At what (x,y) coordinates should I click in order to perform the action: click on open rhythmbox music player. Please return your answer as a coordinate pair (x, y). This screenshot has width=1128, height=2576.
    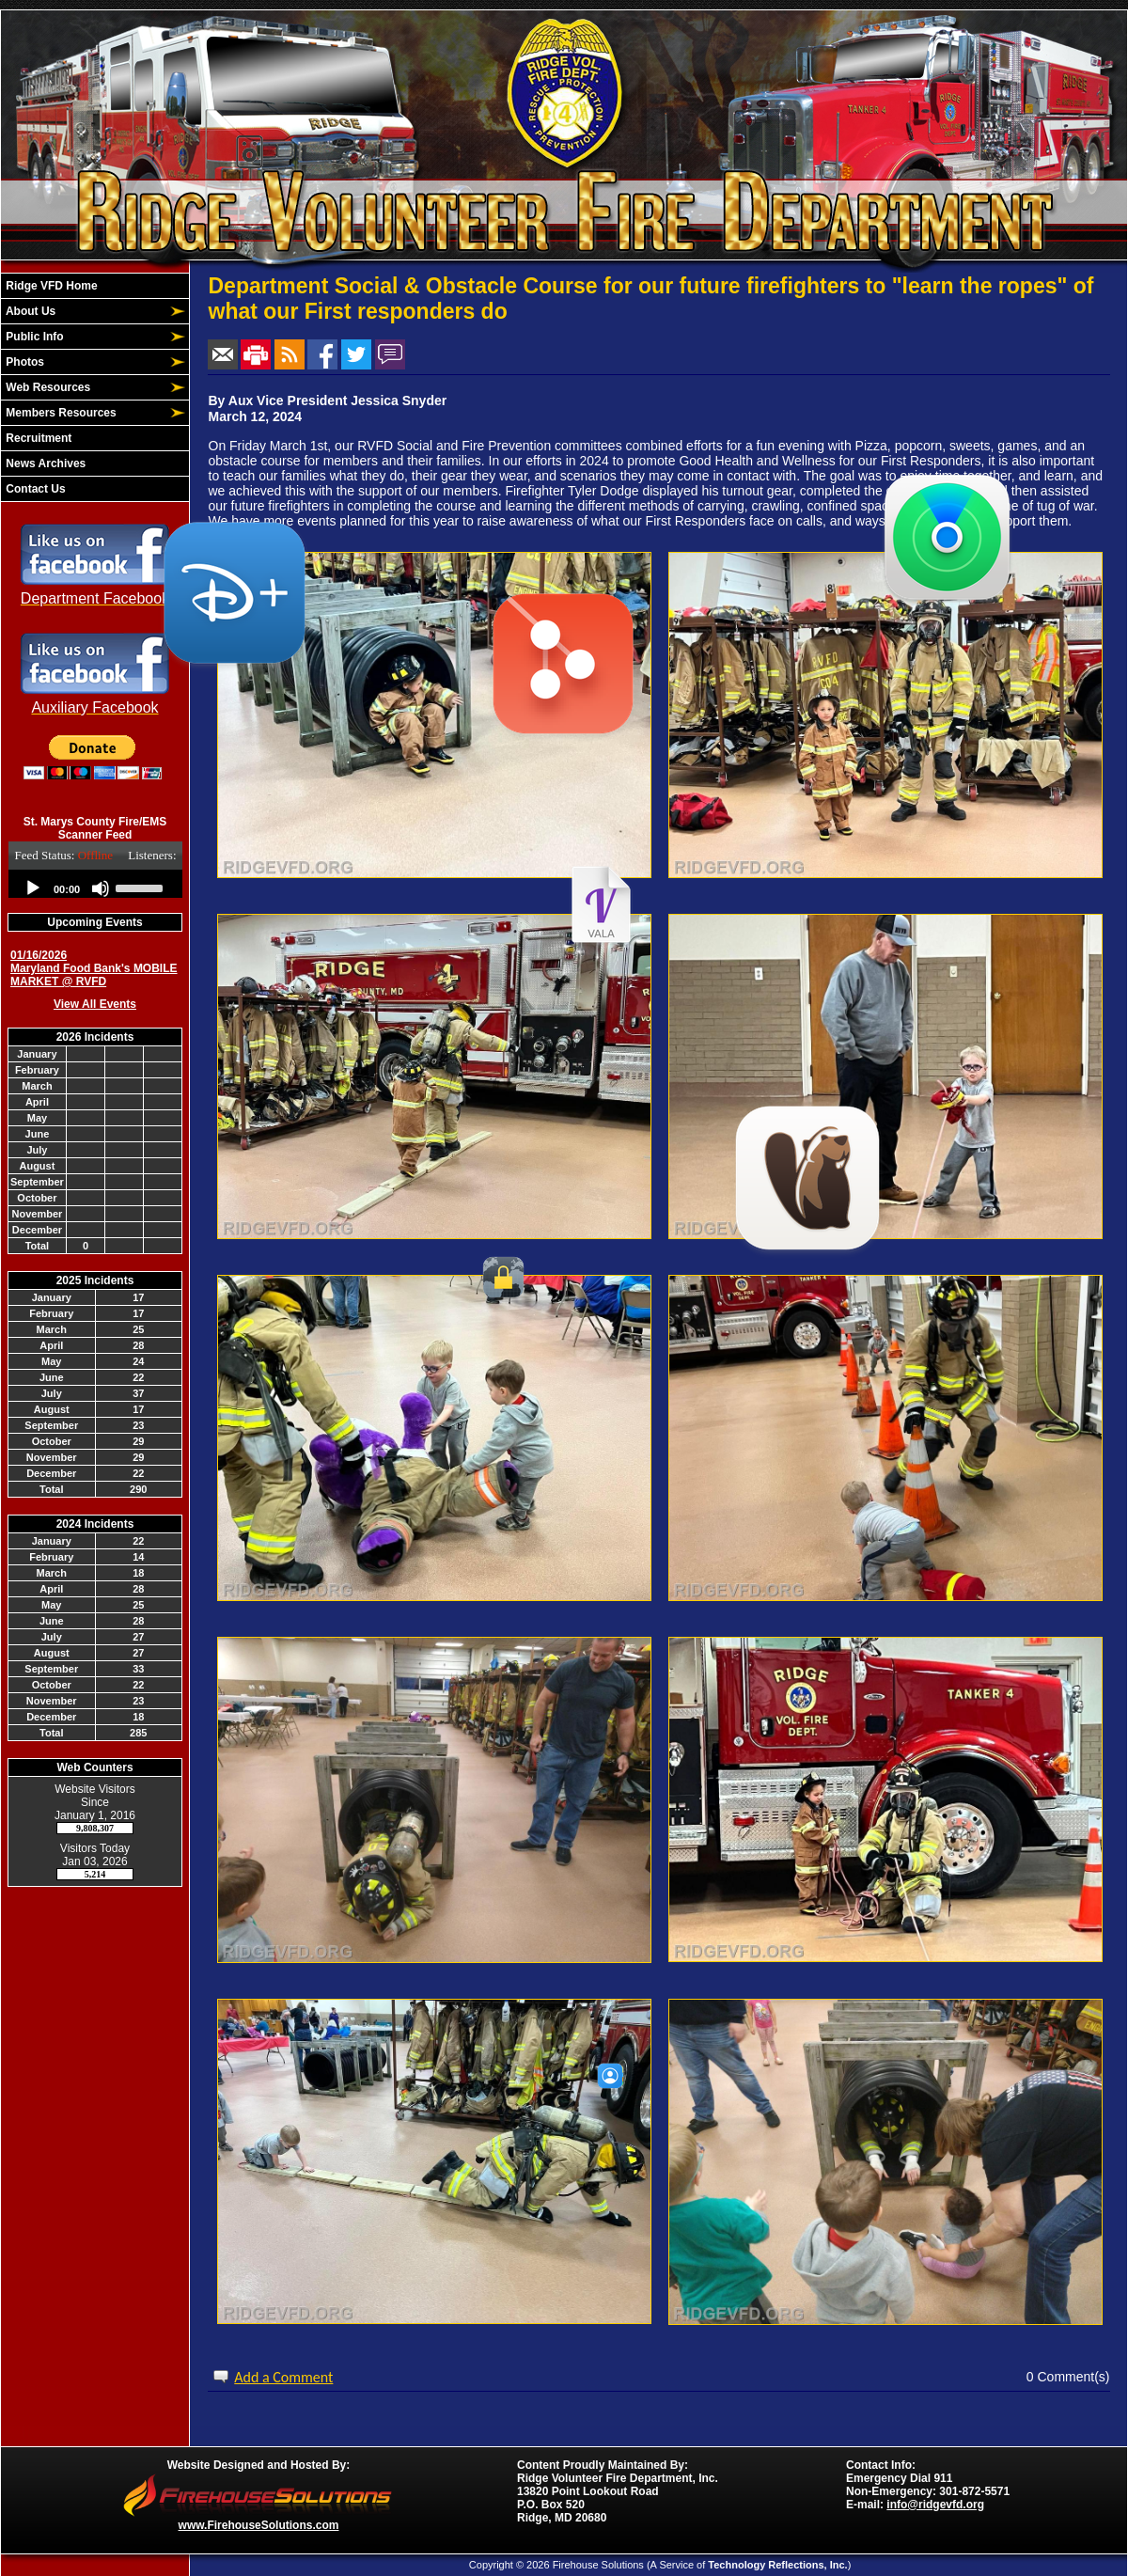
    Looking at the image, I should click on (250, 151).